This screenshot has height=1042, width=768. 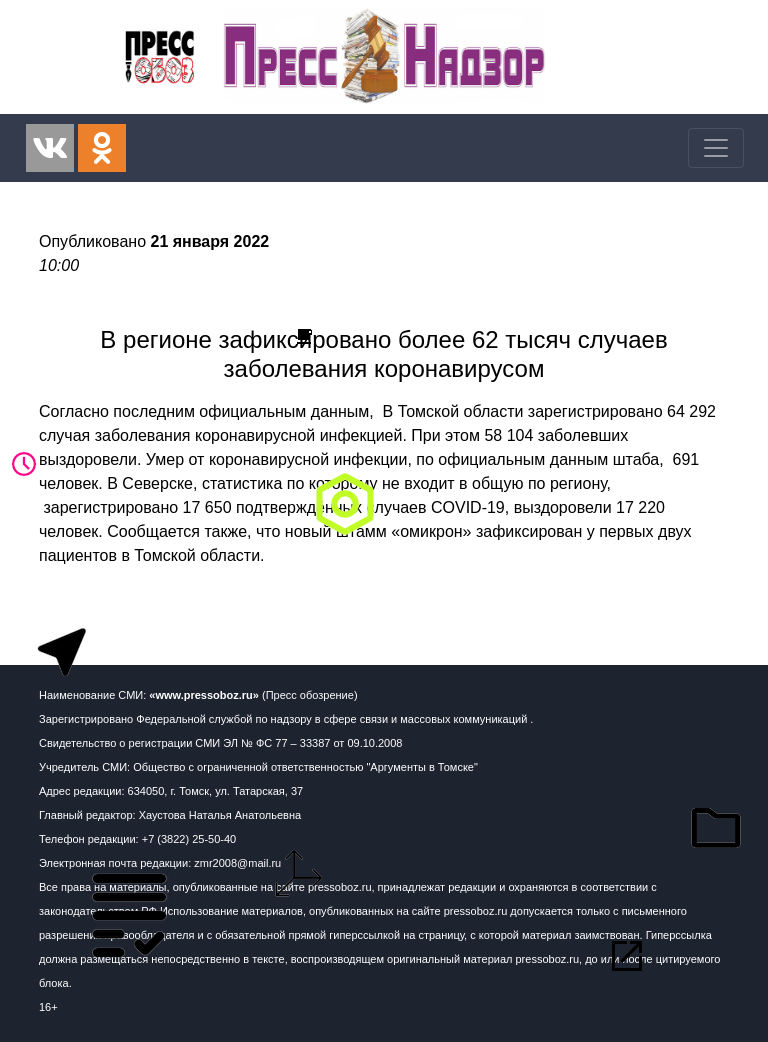 What do you see at coordinates (24, 464) in the screenshot?
I see `view current time` at bounding box center [24, 464].